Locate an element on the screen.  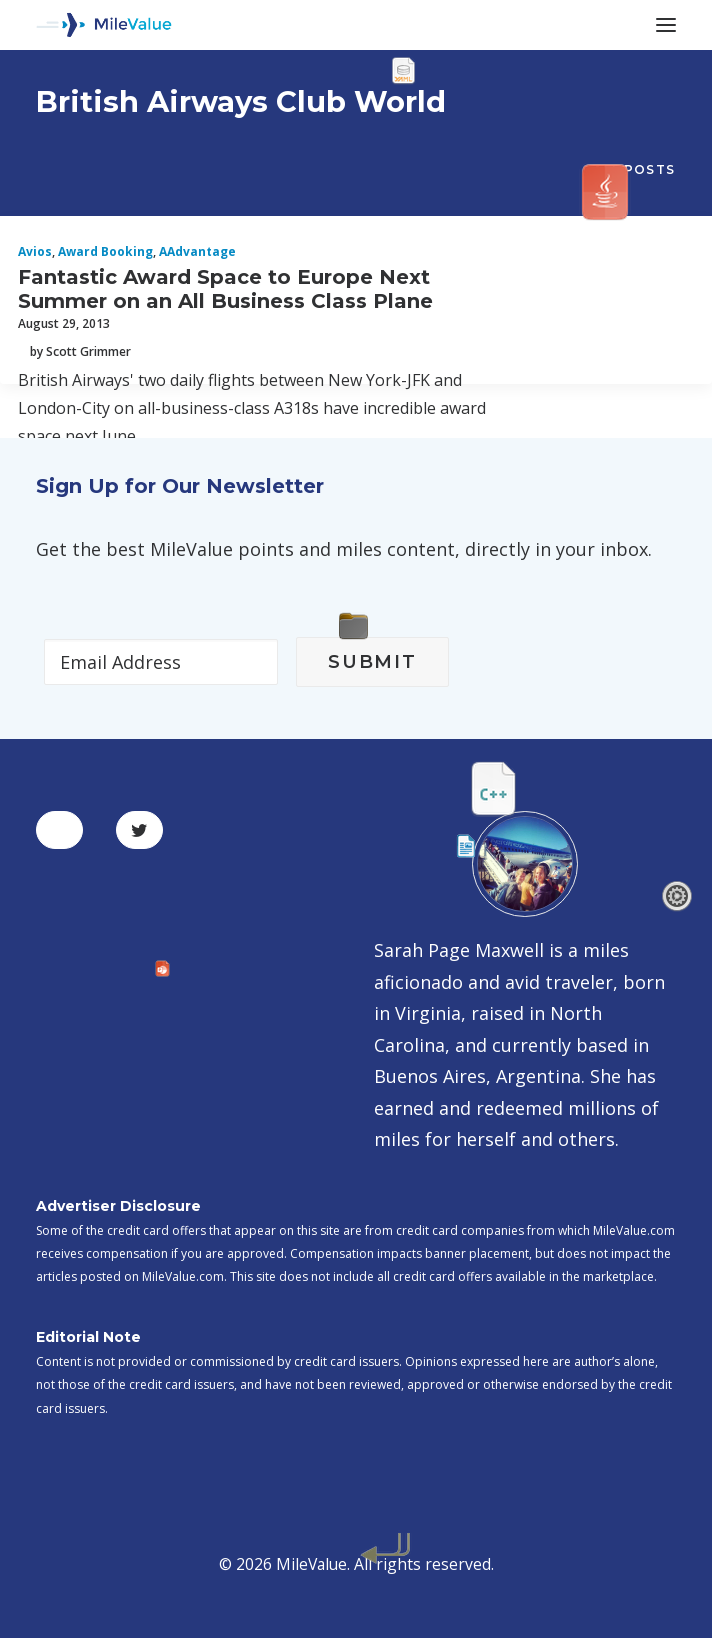
a yaml configuration file is located at coordinates (403, 70).